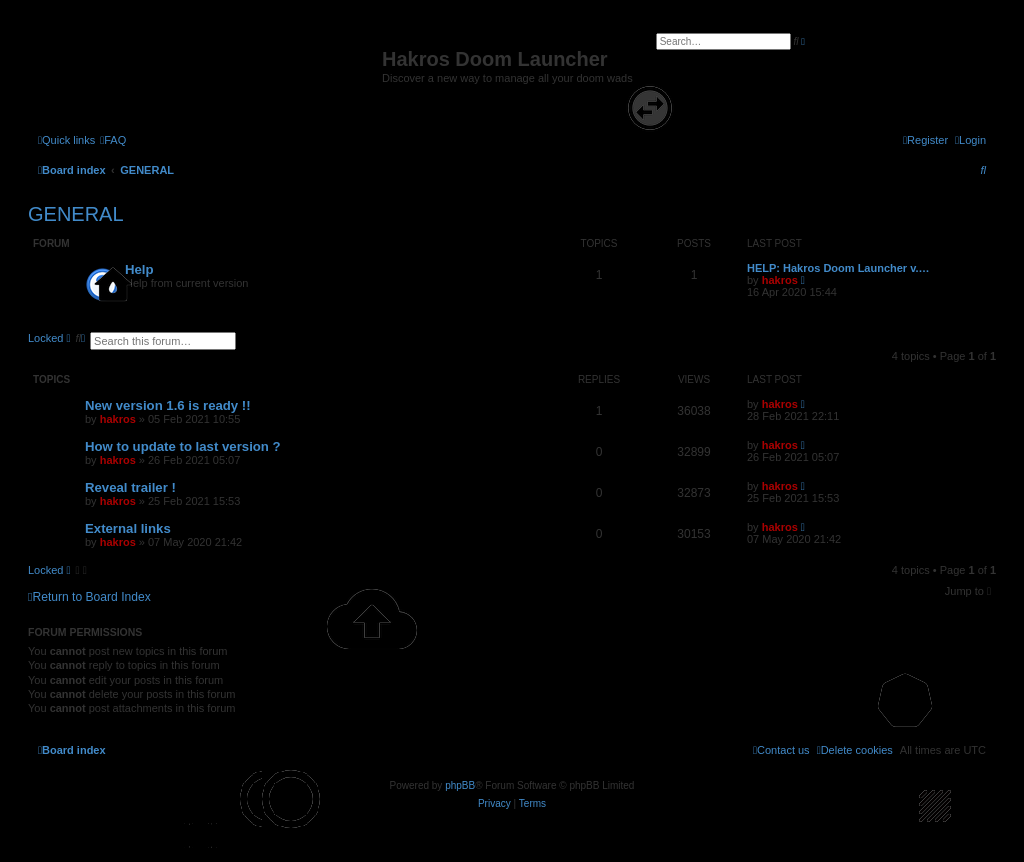 The width and height of the screenshot is (1024, 862). What do you see at coordinates (935, 806) in the screenshot?
I see `apply texture or pattern to selection` at bounding box center [935, 806].